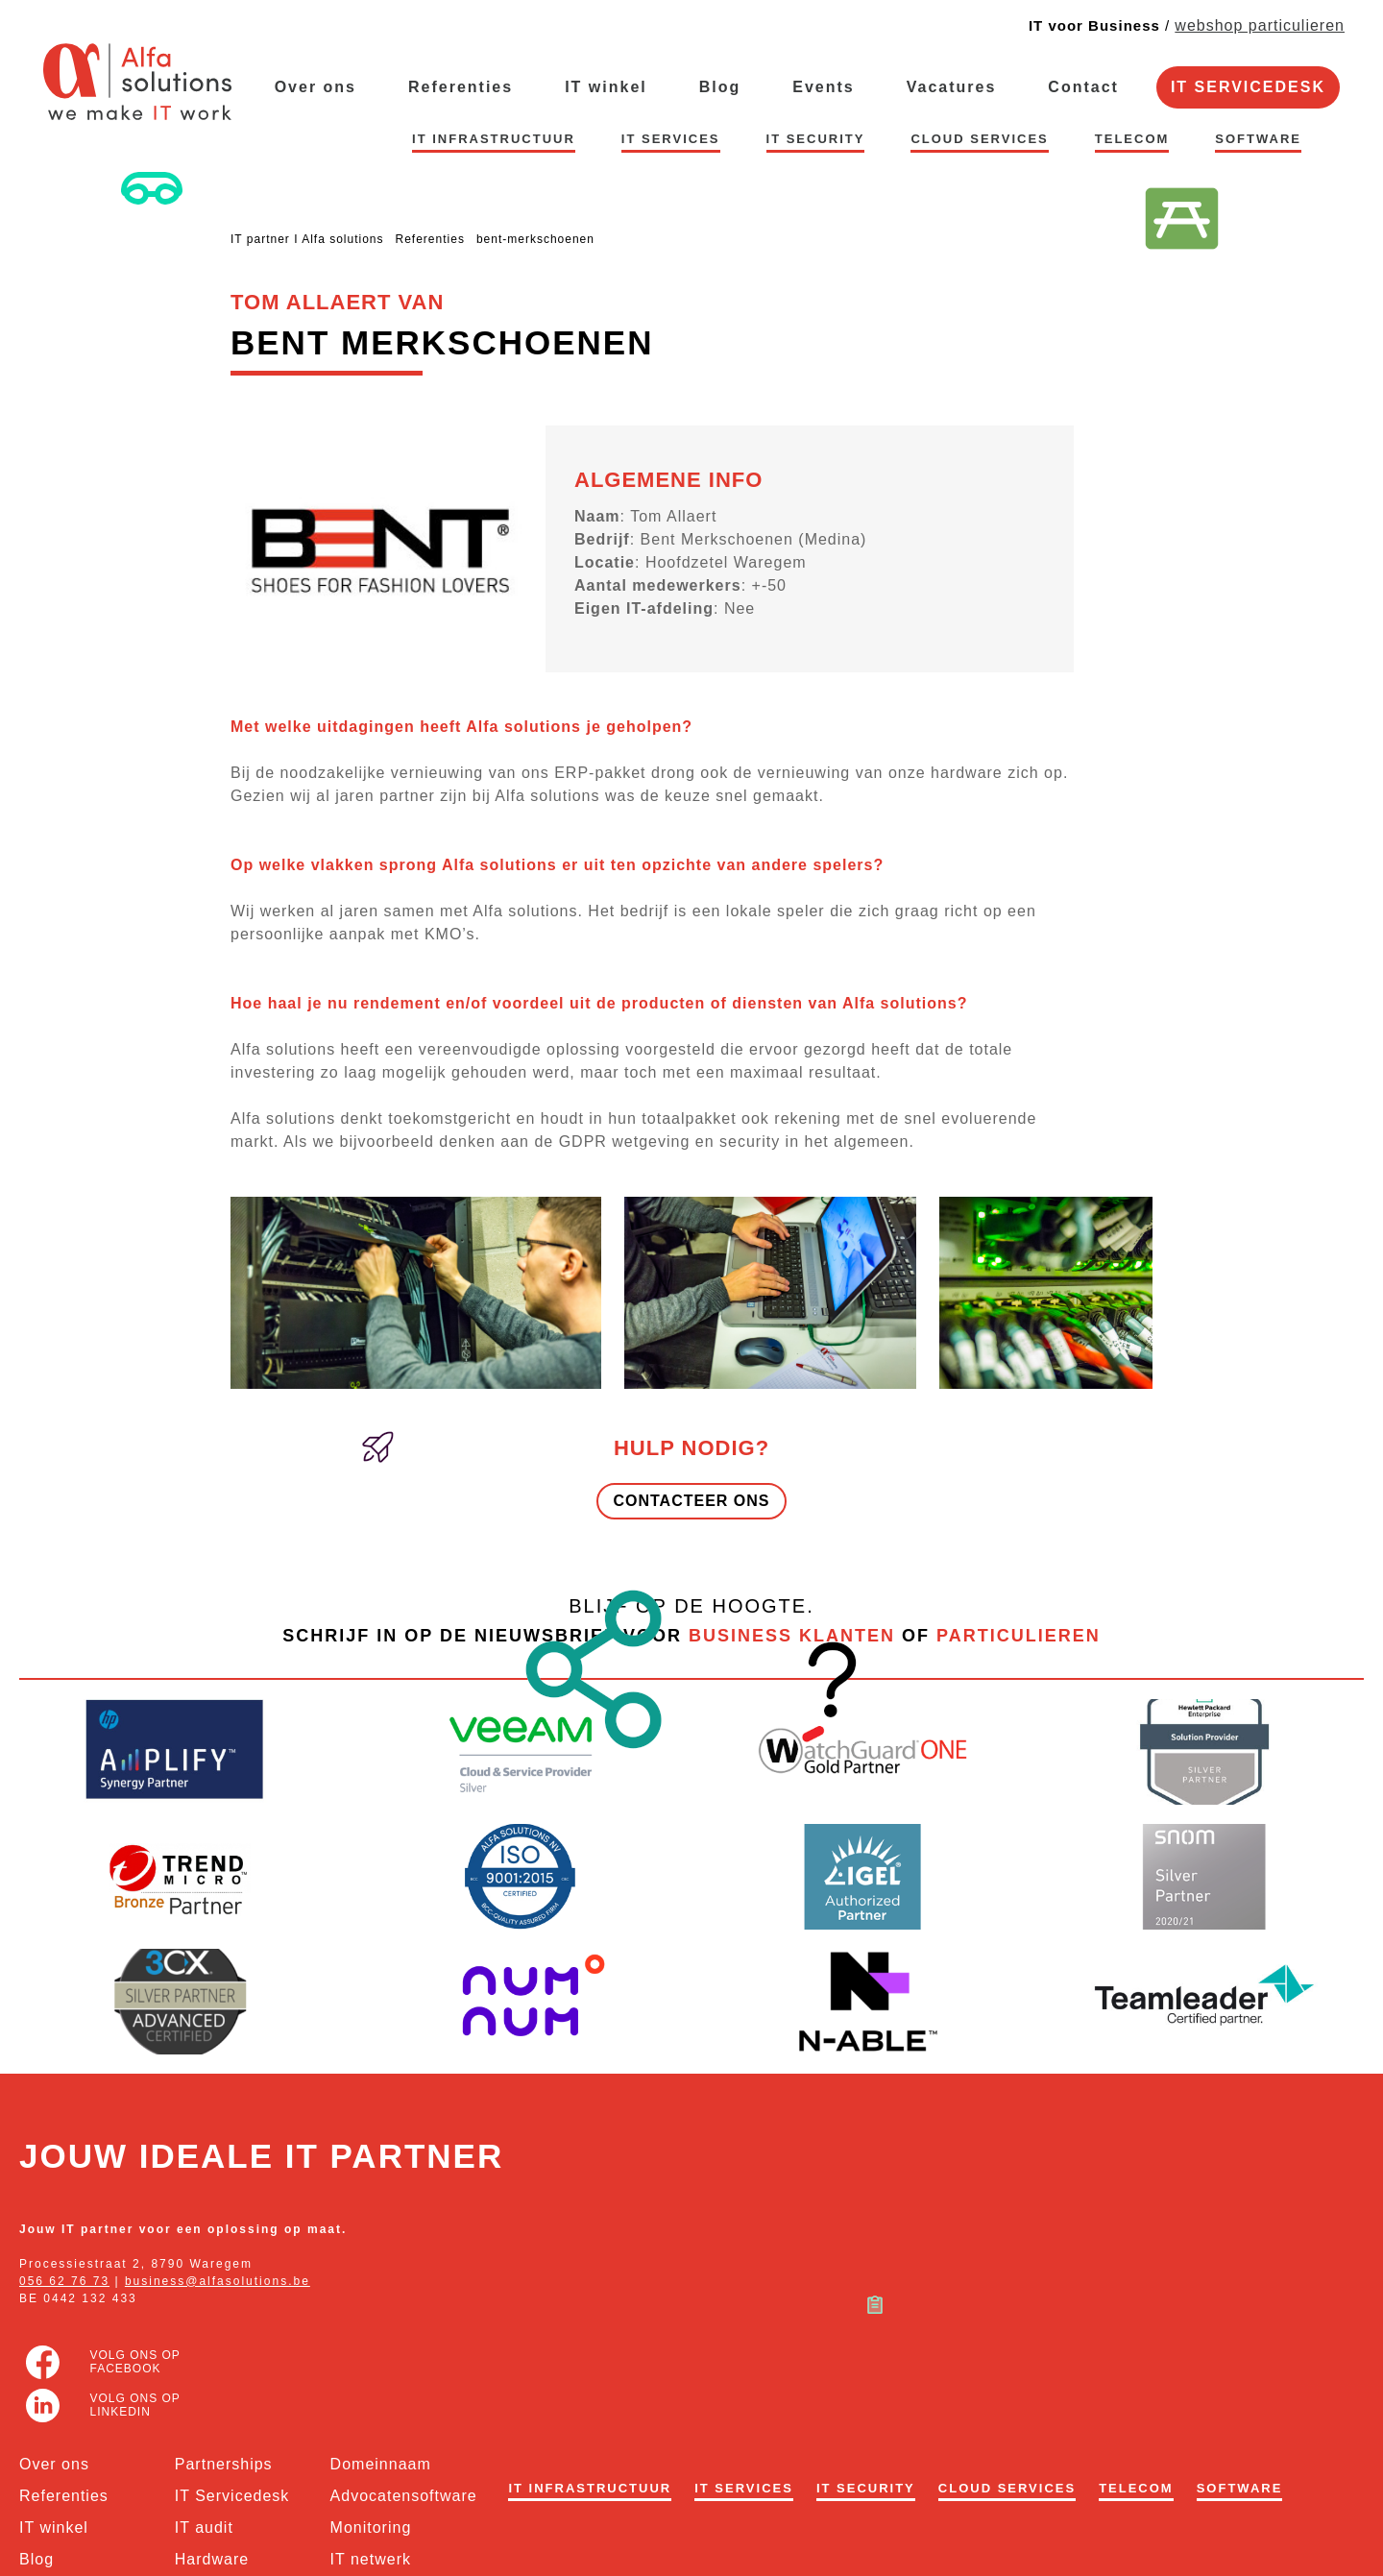  I want to click on view clipboard contents, so click(875, 2305).